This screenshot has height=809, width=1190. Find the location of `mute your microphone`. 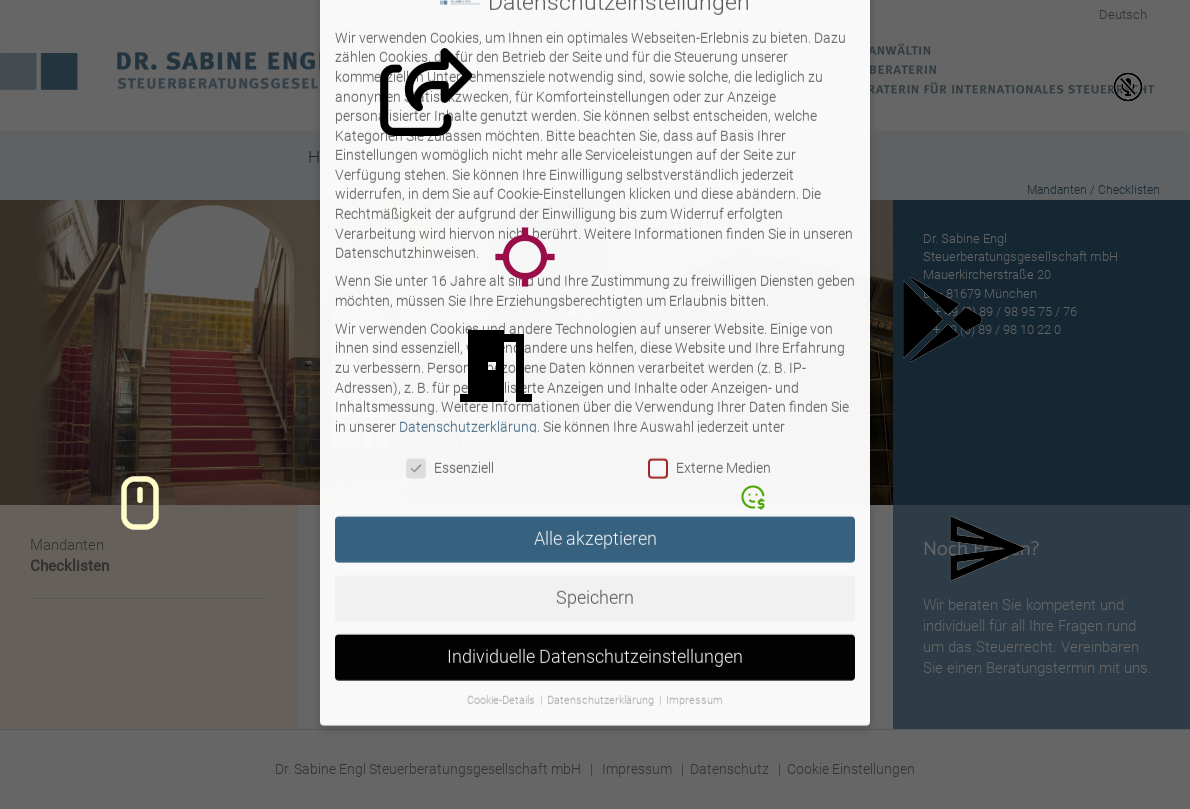

mute your microphone is located at coordinates (1128, 87).